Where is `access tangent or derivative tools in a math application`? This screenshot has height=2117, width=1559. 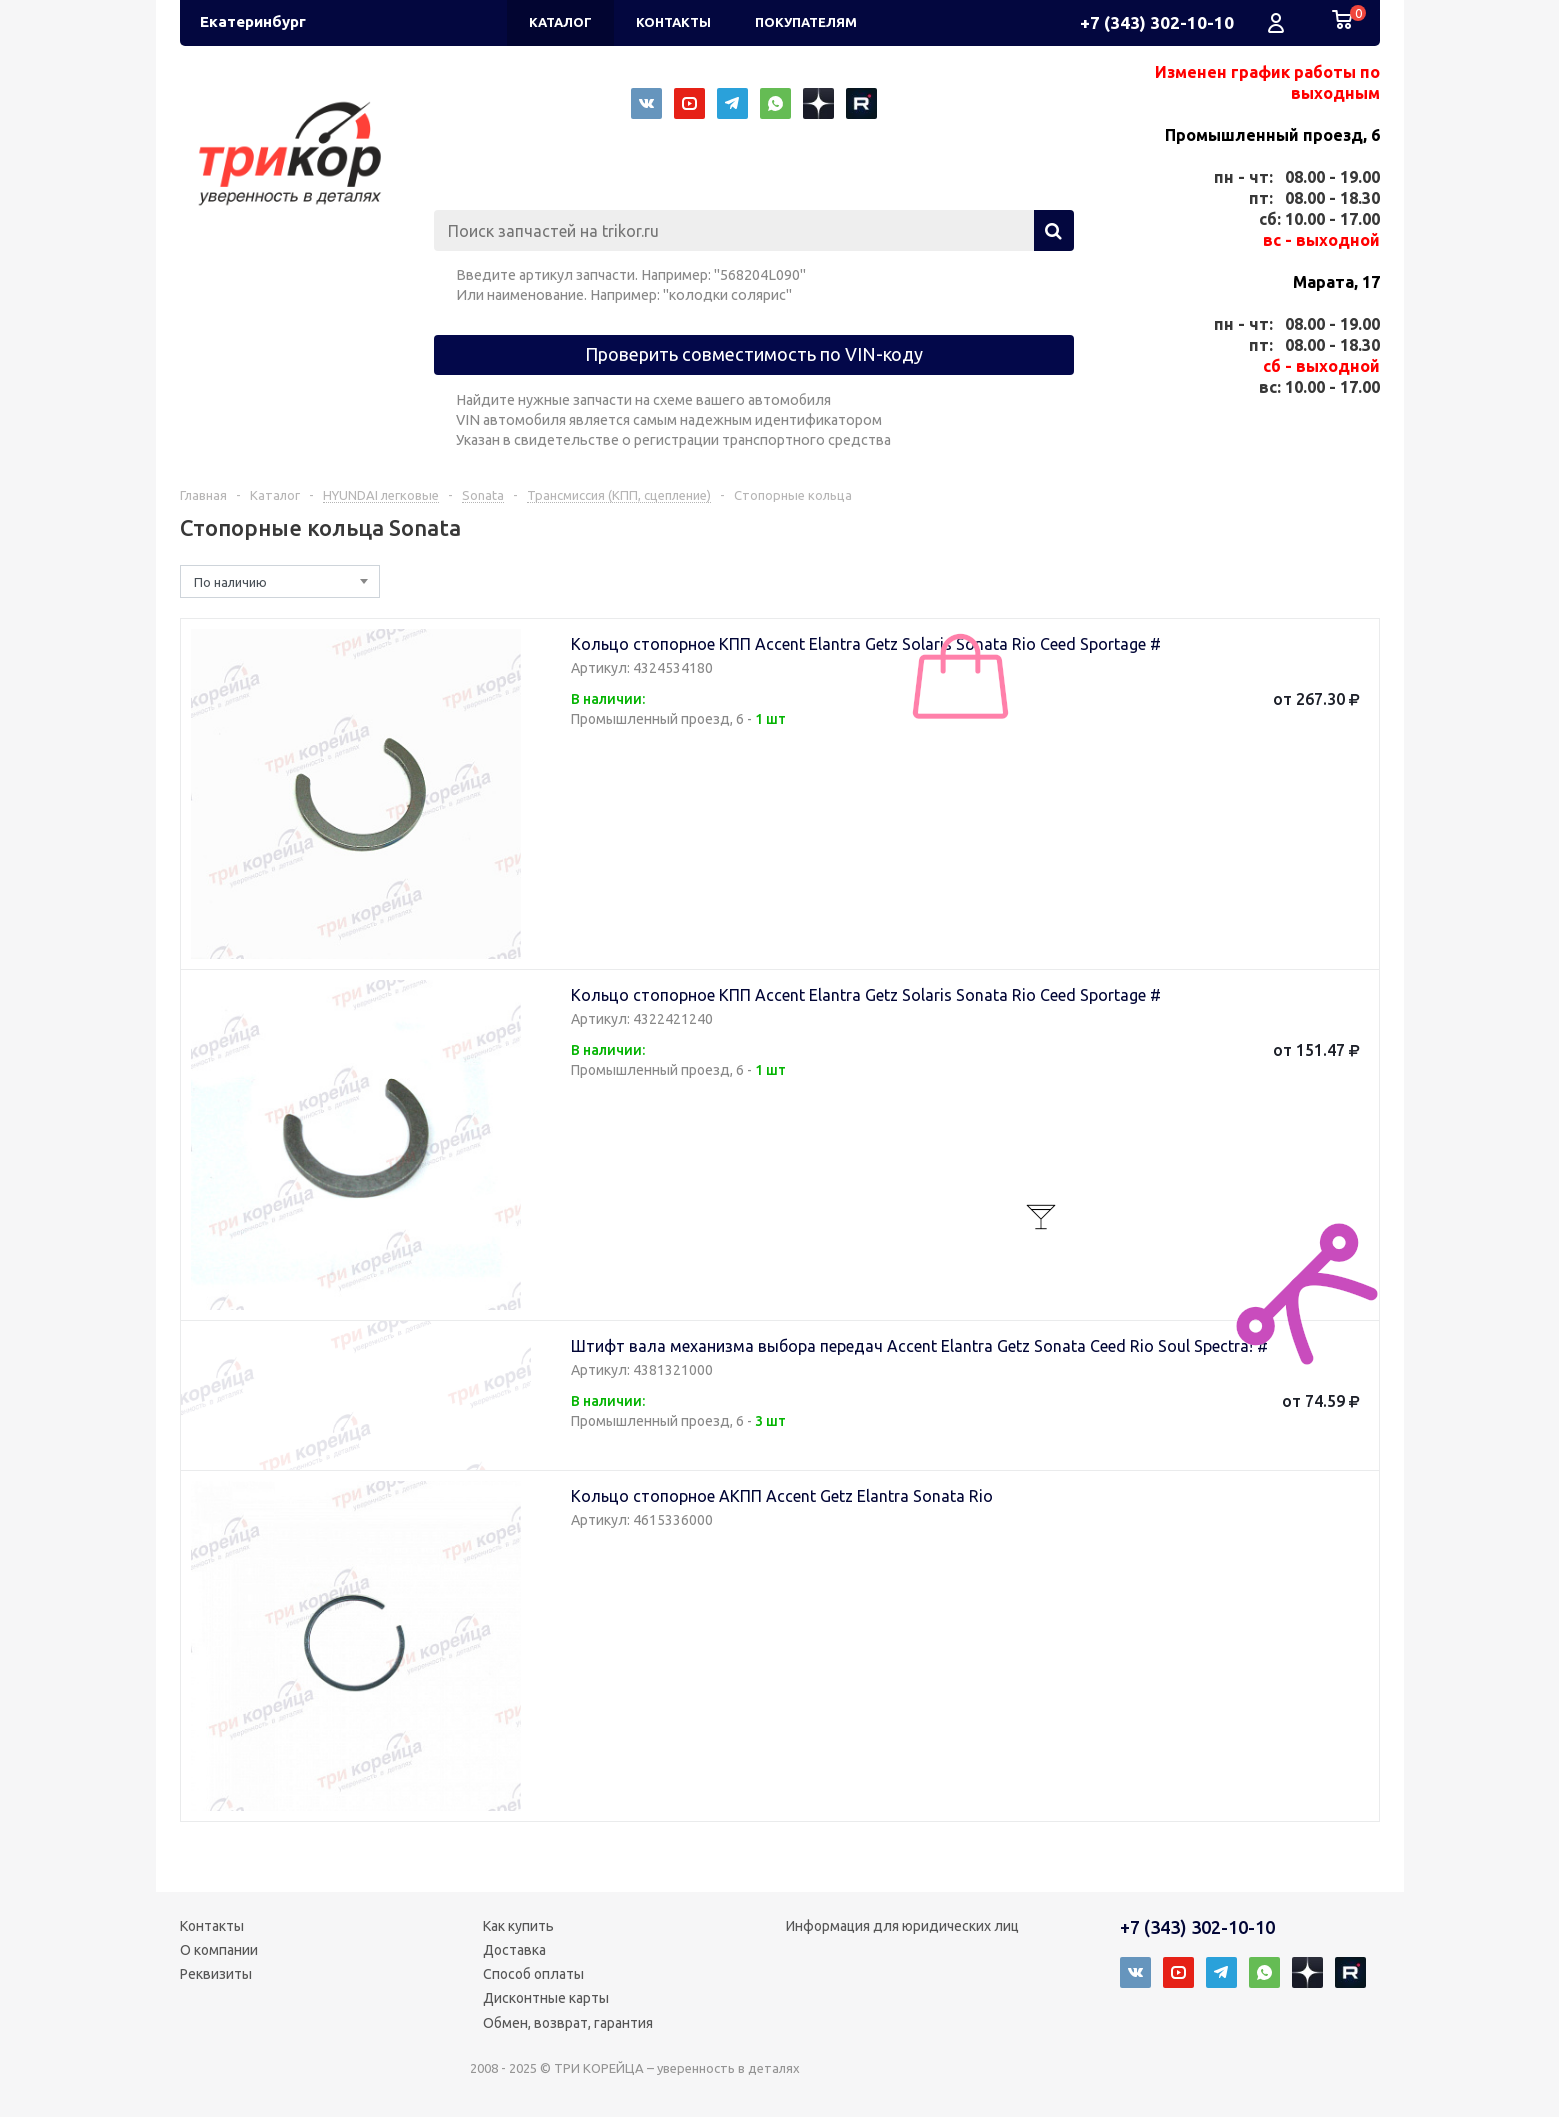
access tangent or derivative tools in a math application is located at coordinates (1307, 1294).